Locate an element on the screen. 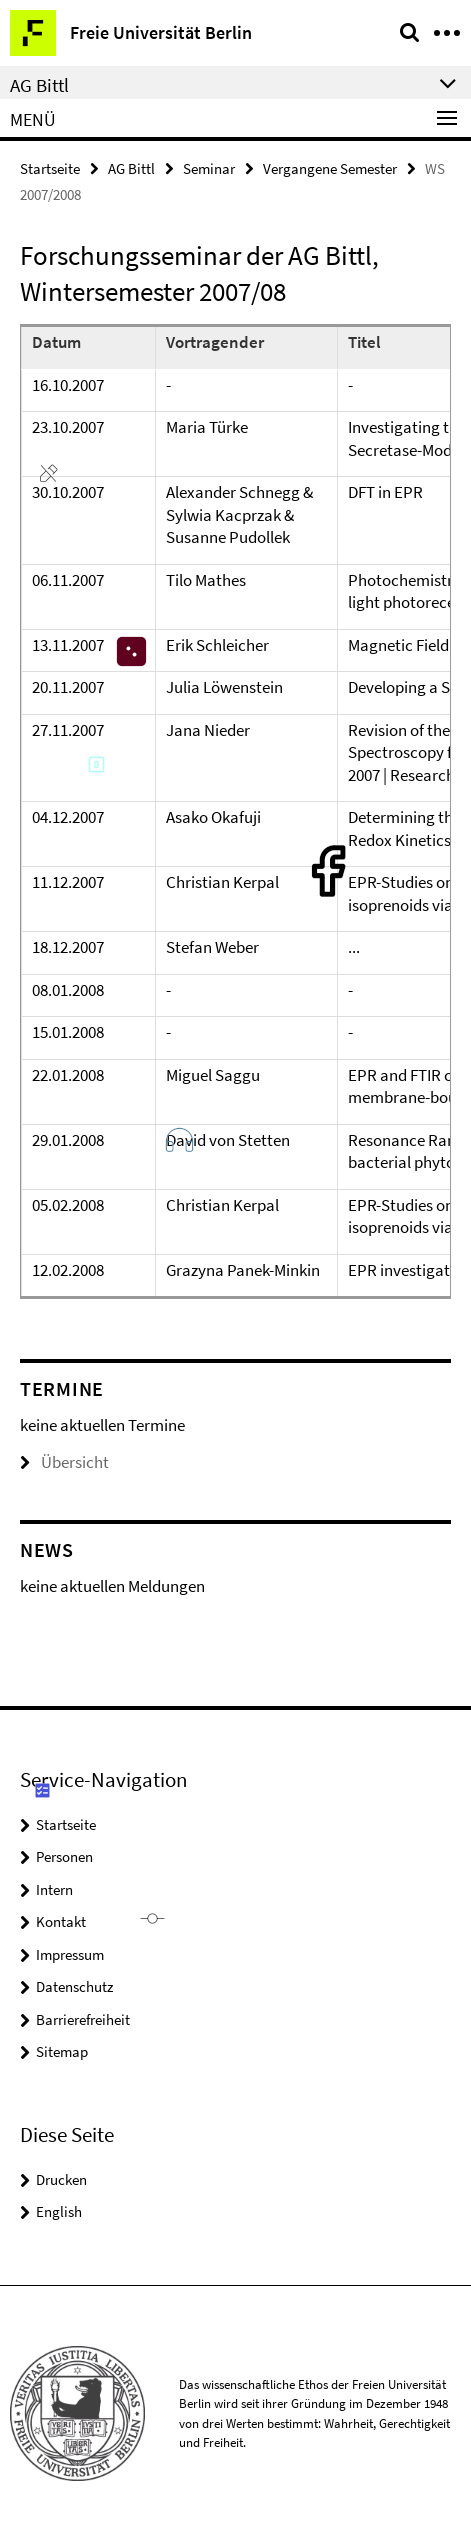 The width and height of the screenshot is (471, 2541). listen to audio or music is located at coordinates (179, 1141).